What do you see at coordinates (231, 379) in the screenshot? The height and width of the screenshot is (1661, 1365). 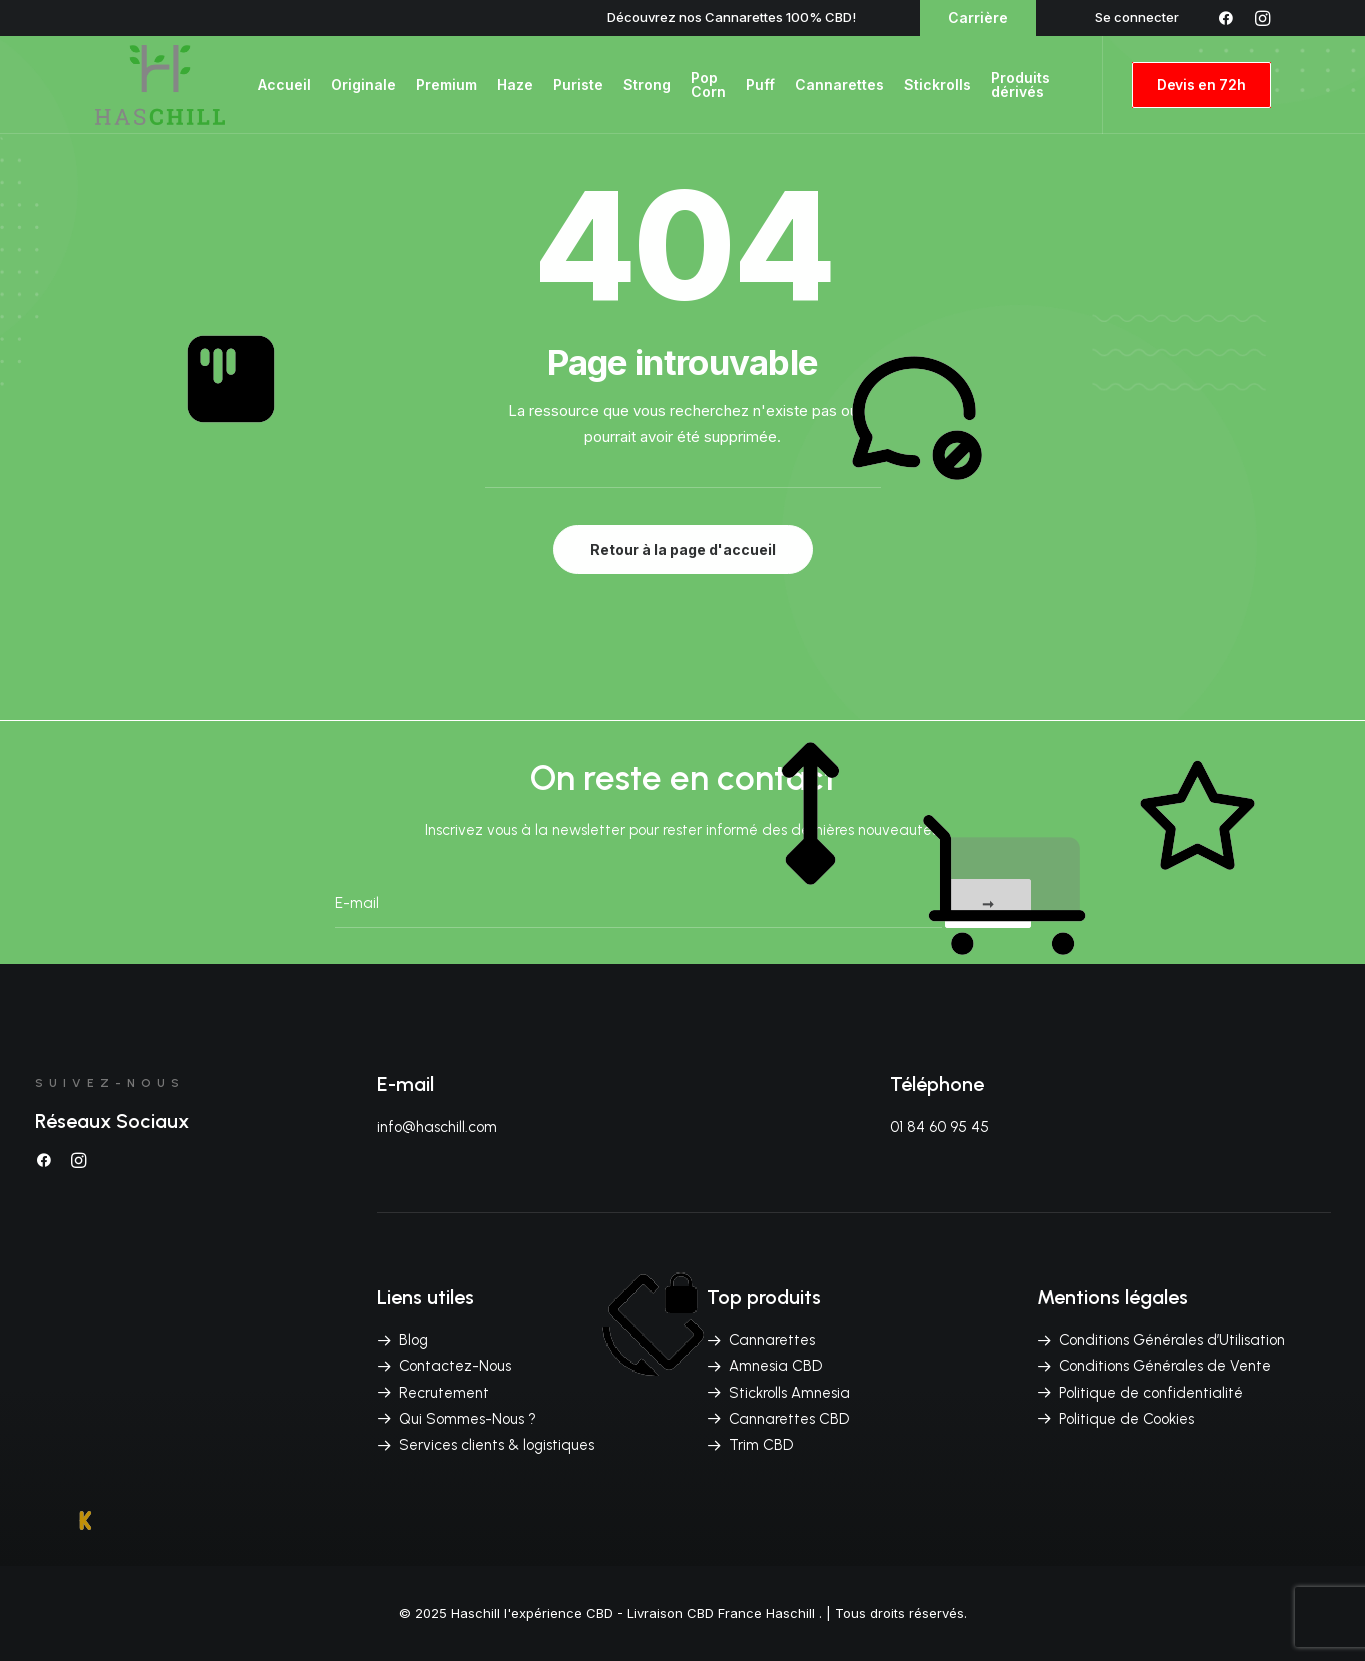 I see `align content to the top-left corner` at bounding box center [231, 379].